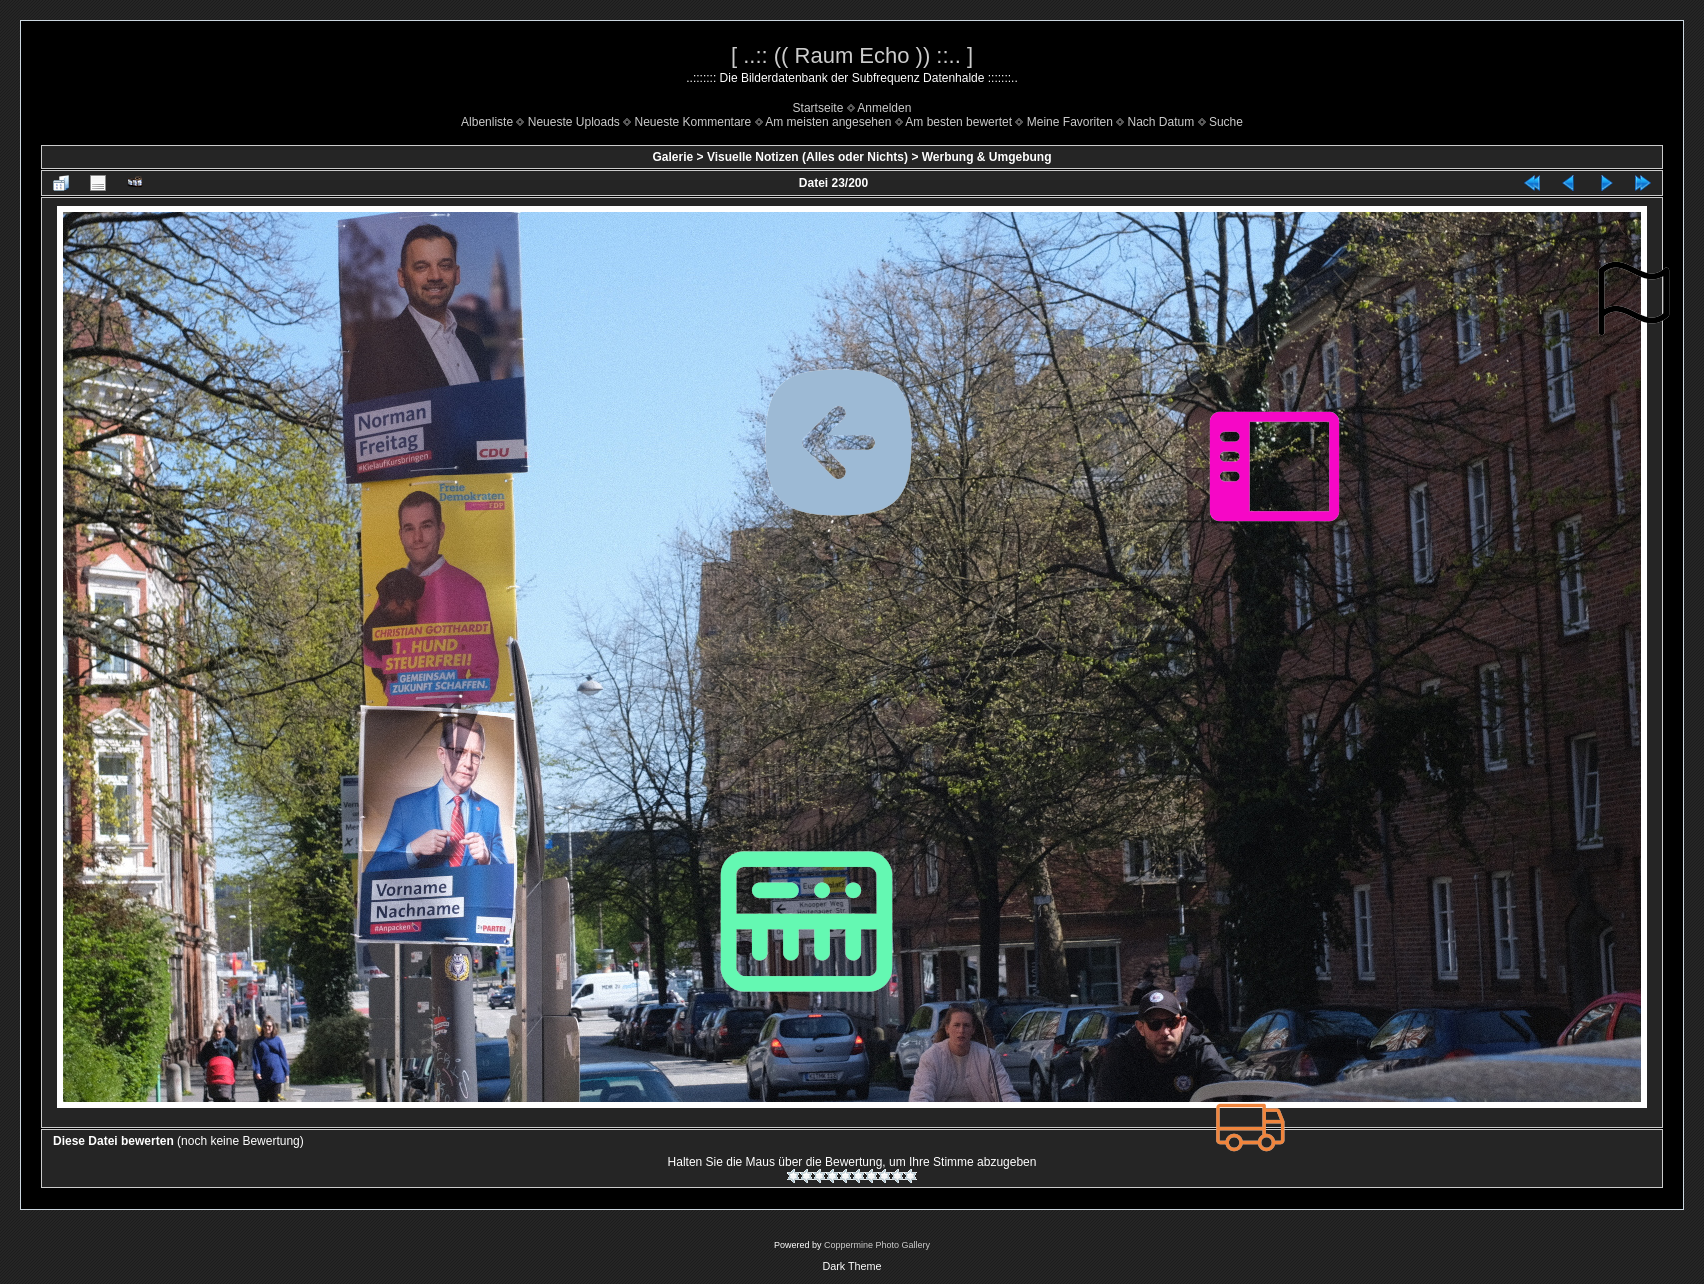 The image size is (1704, 1284). What do you see at coordinates (806, 921) in the screenshot?
I see `open music keyboard or piano tool` at bounding box center [806, 921].